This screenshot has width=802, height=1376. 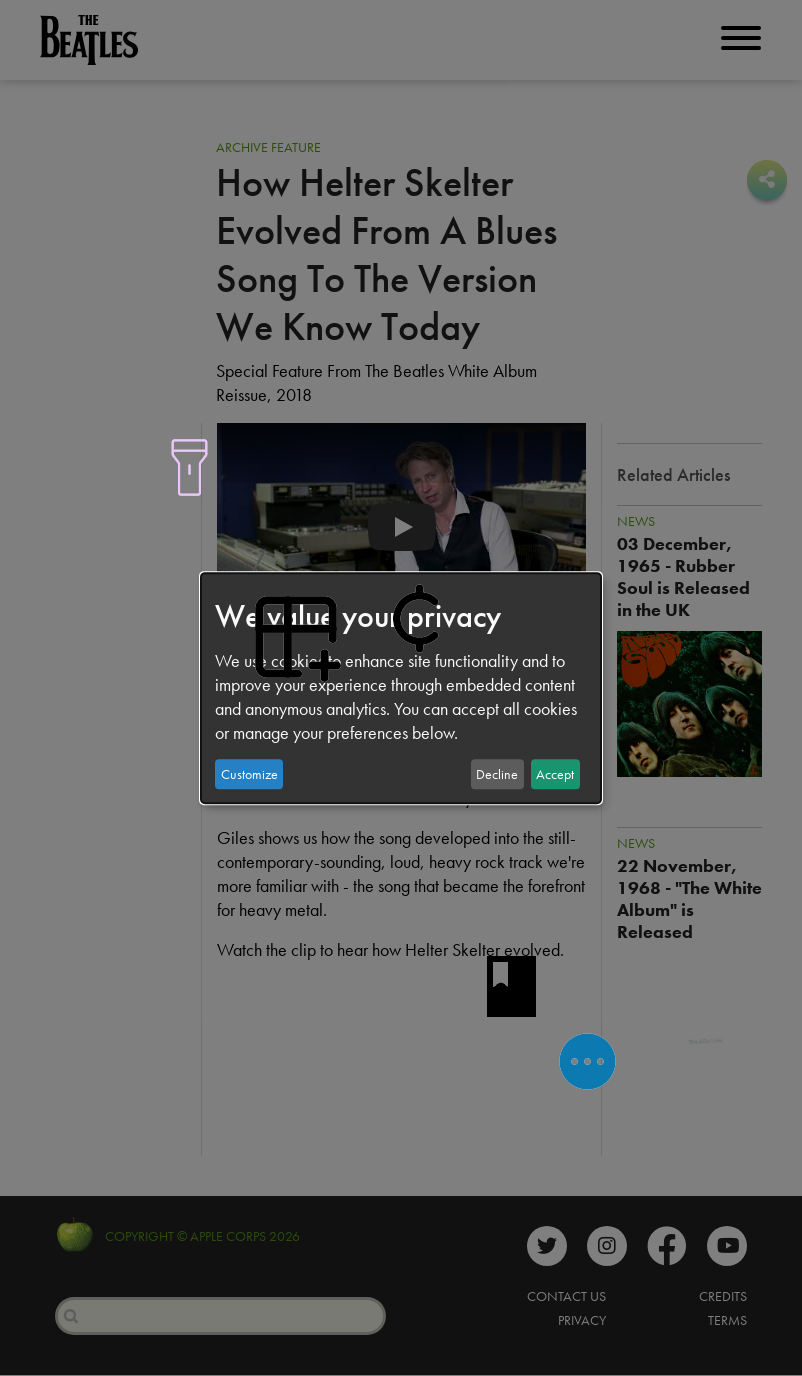 What do you see at coordinates (189, 467) in the screenshot?
I see `toggle flashlight on or off` at bounding box center [189, 467].